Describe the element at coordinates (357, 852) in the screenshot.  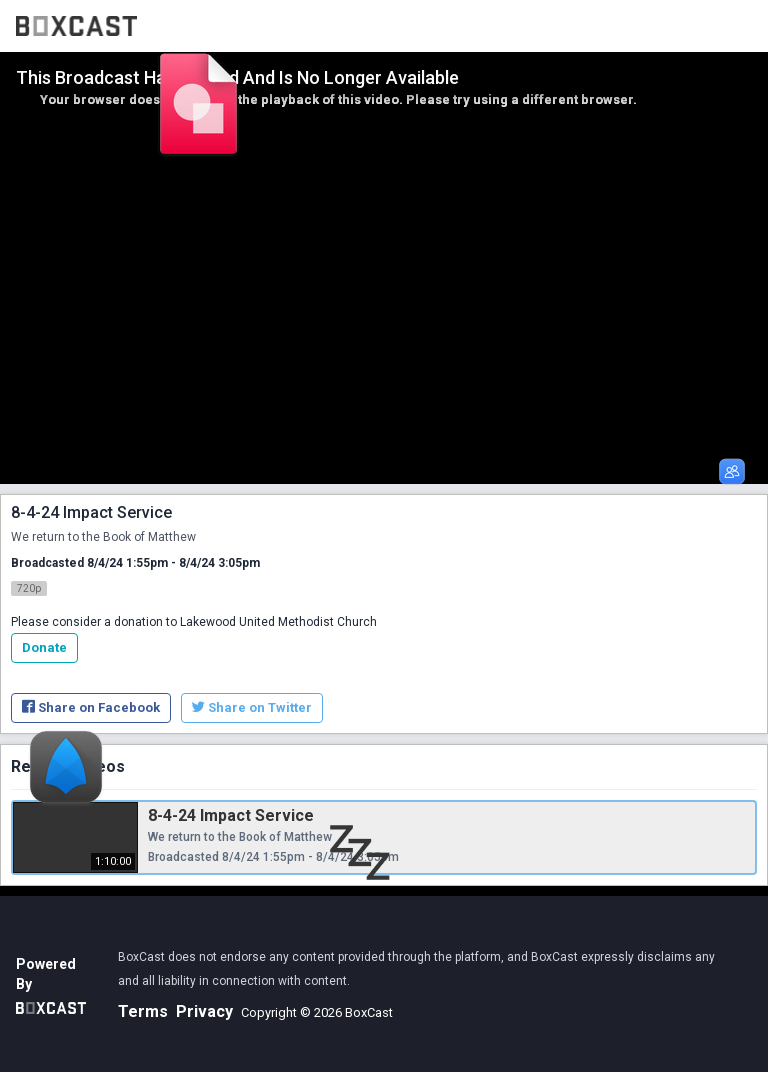
I see `indicates disk is in standby/sleep mode` at that location.